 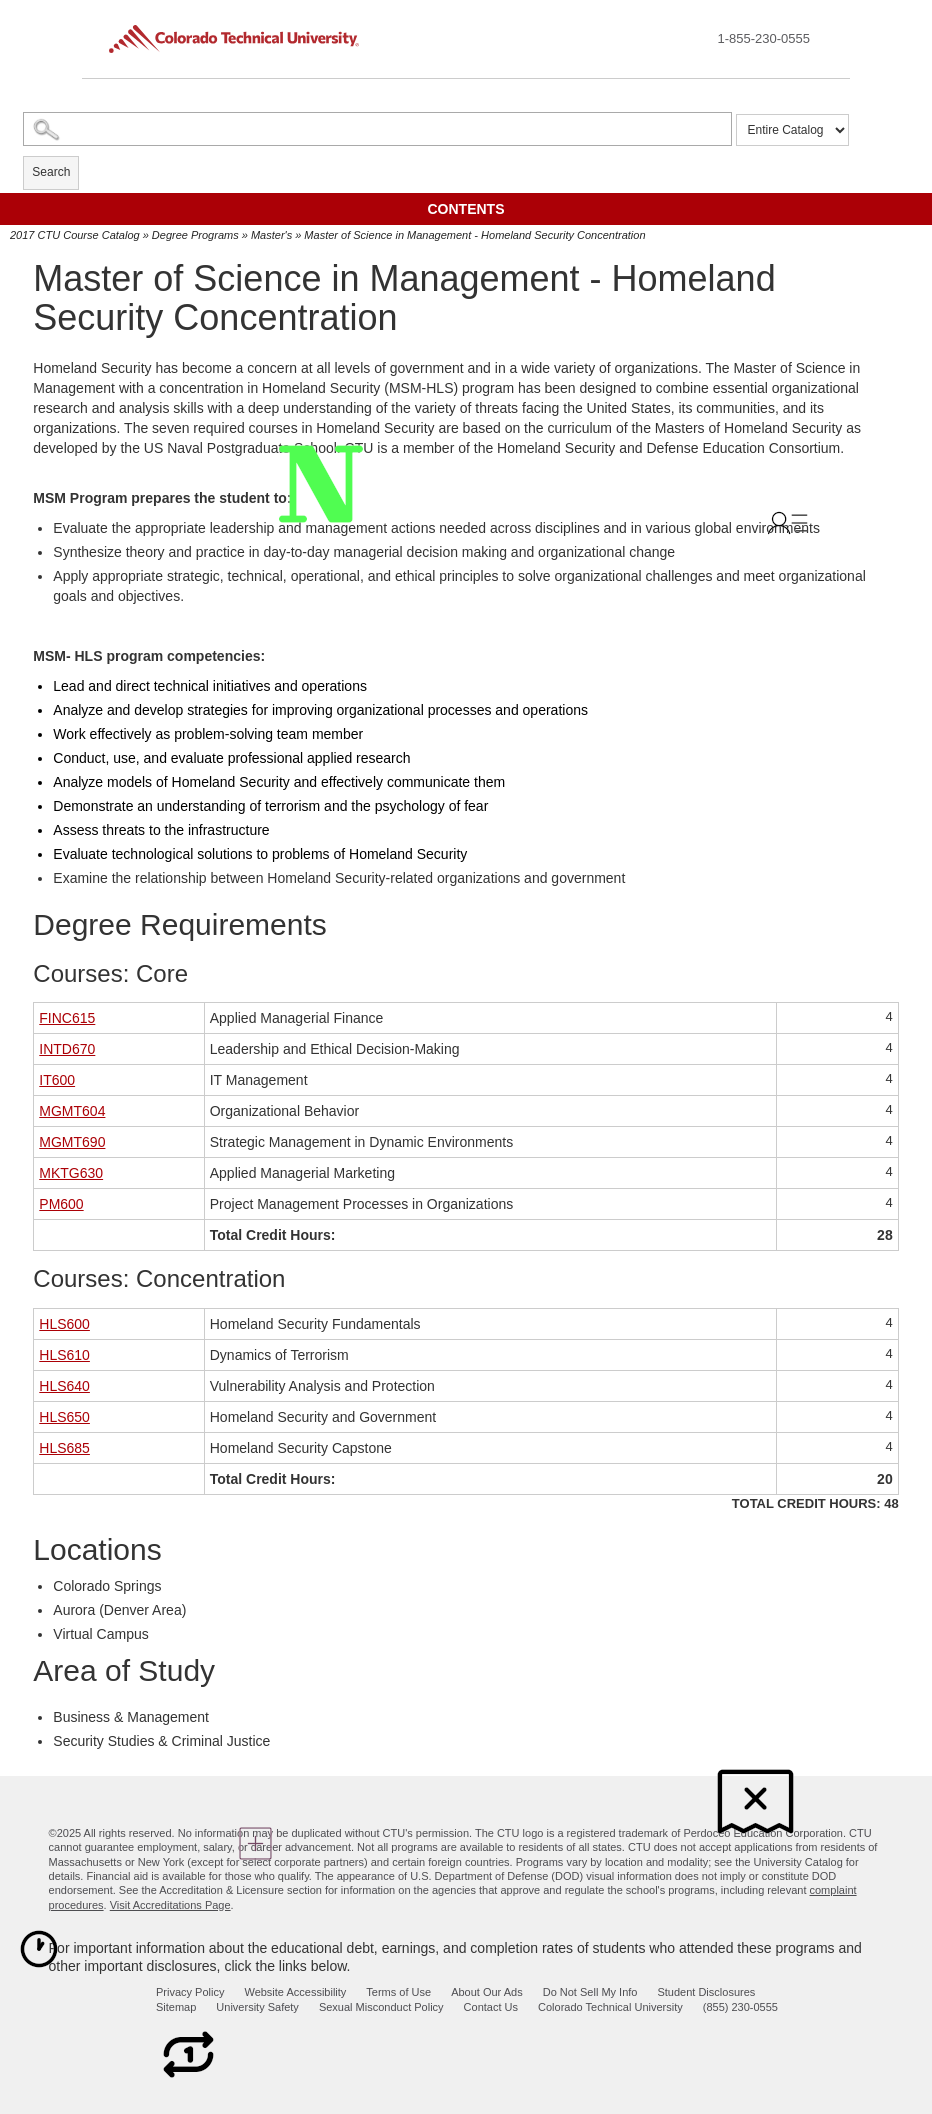 I want to click on add a new item or entry, so click(x=255, y=1843).